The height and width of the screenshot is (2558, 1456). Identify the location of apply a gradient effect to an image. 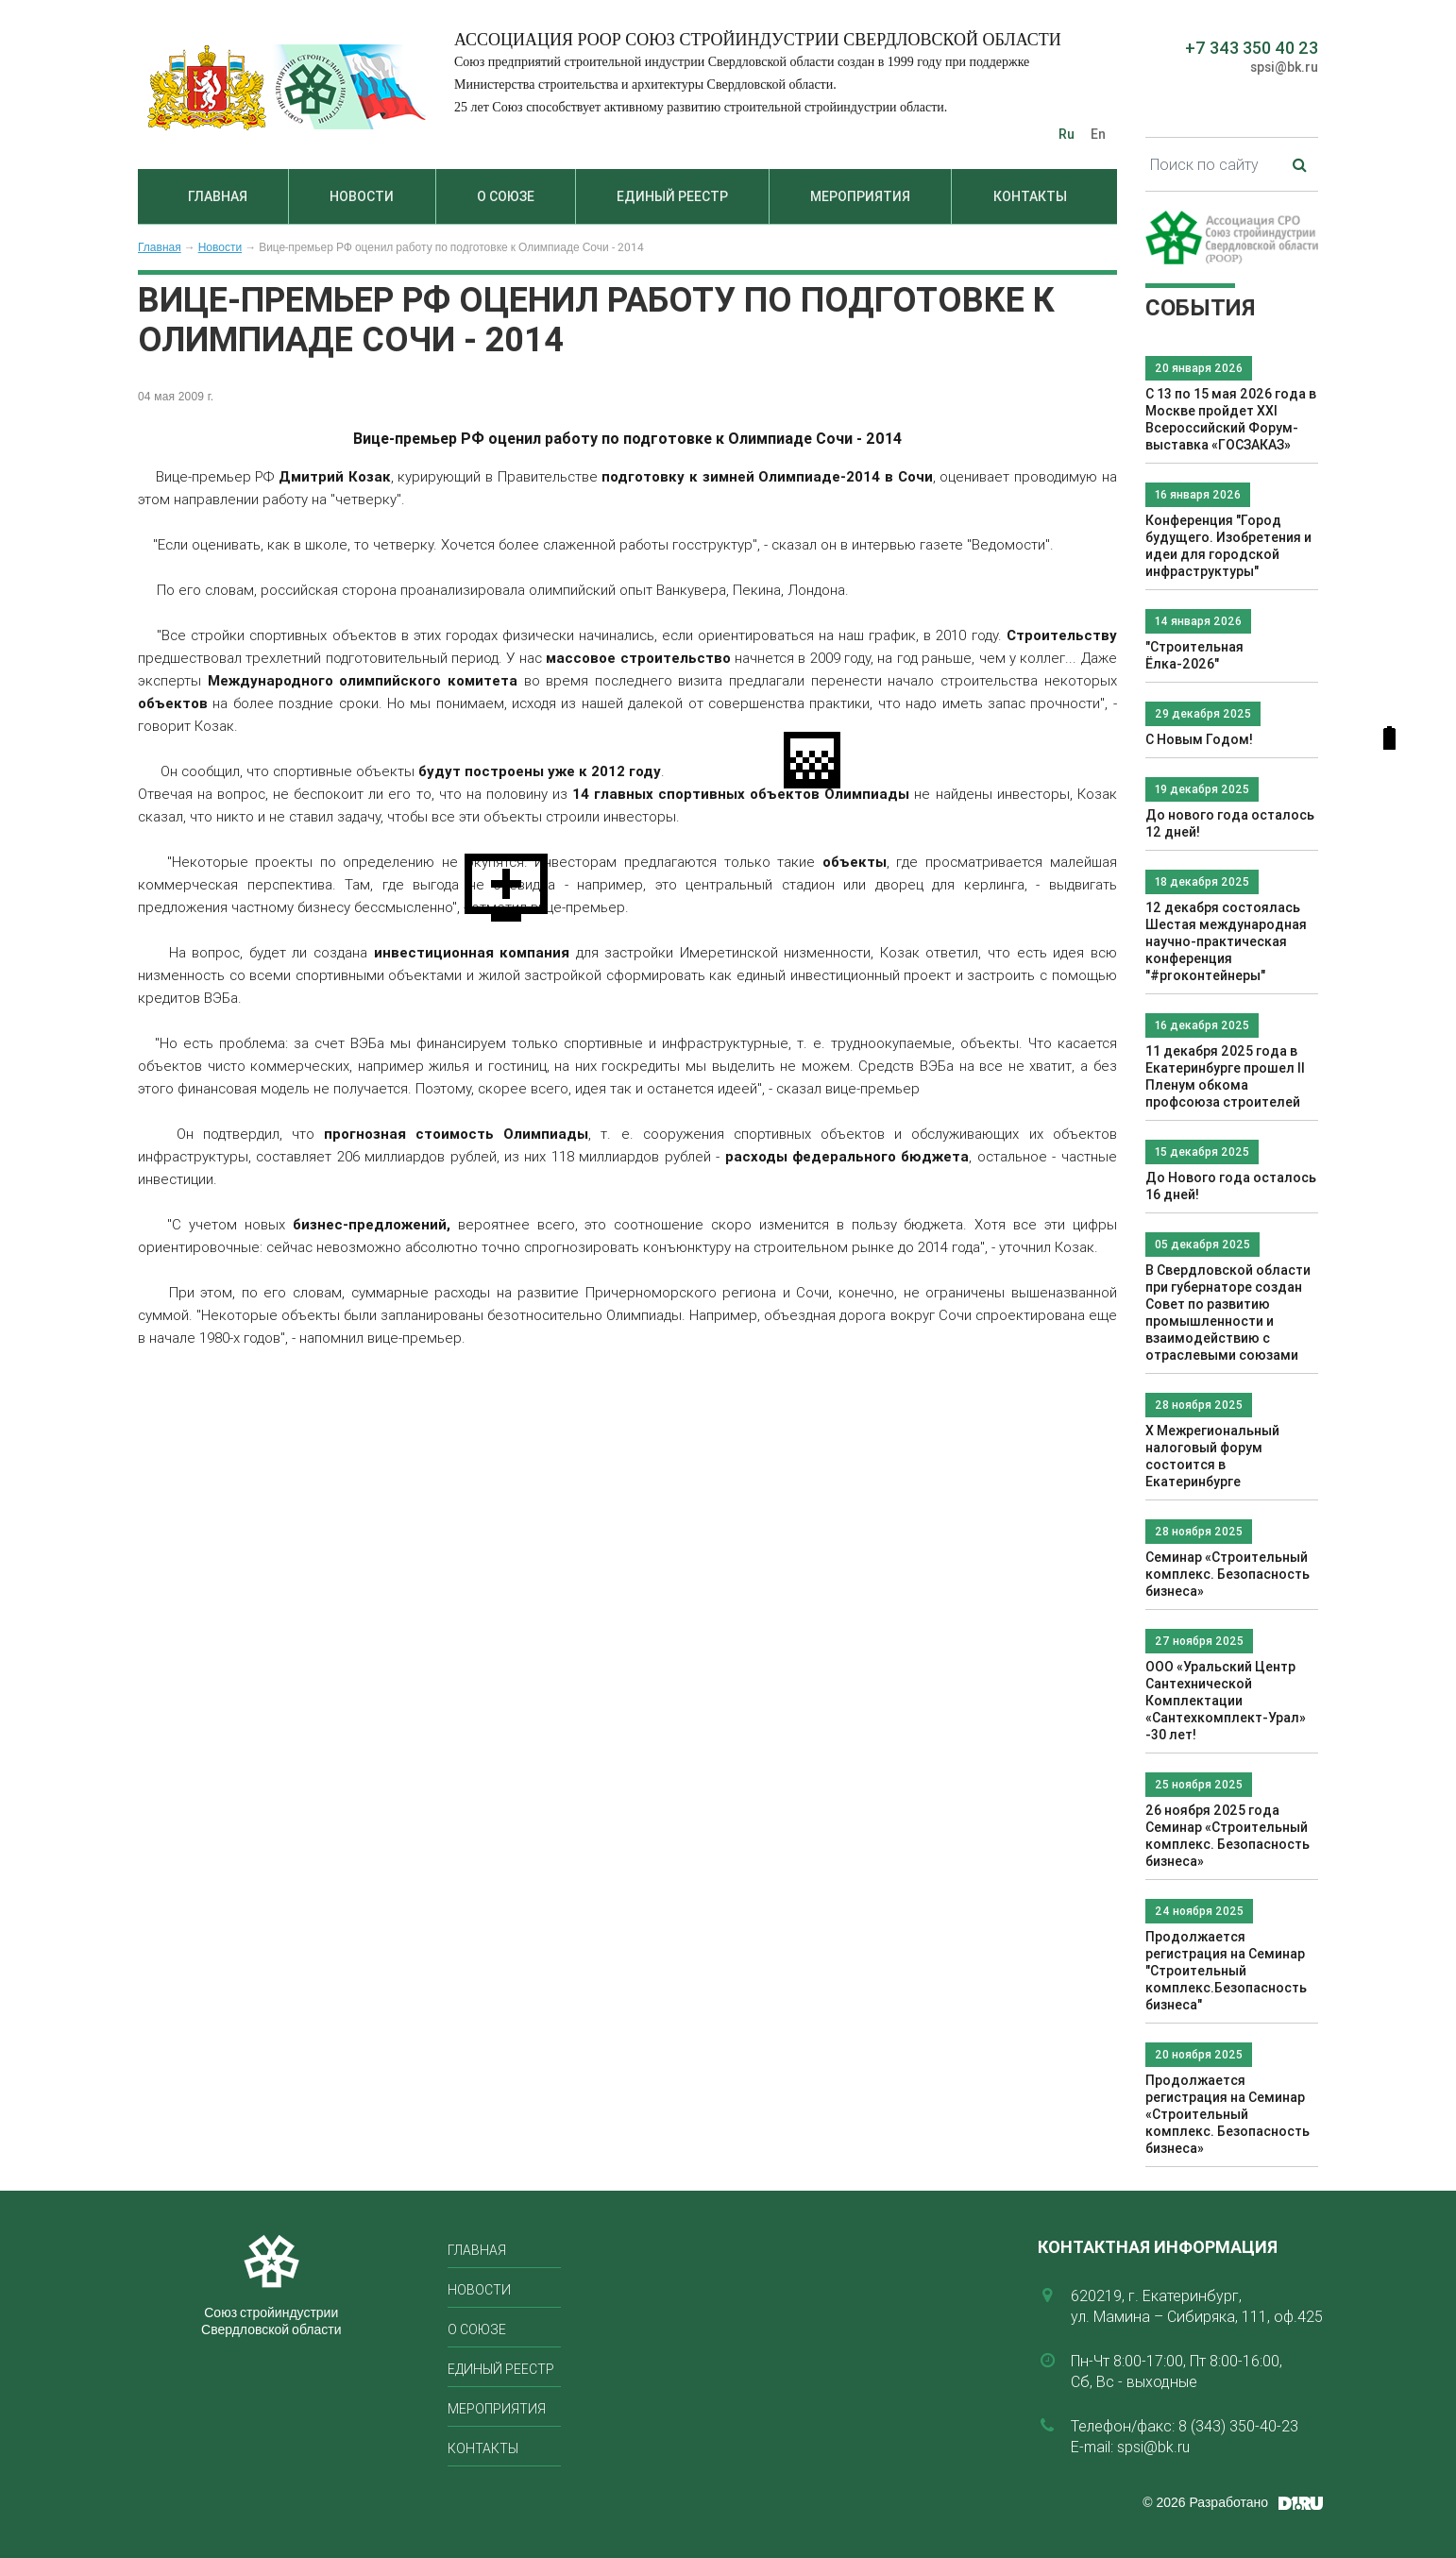
(812, 760).